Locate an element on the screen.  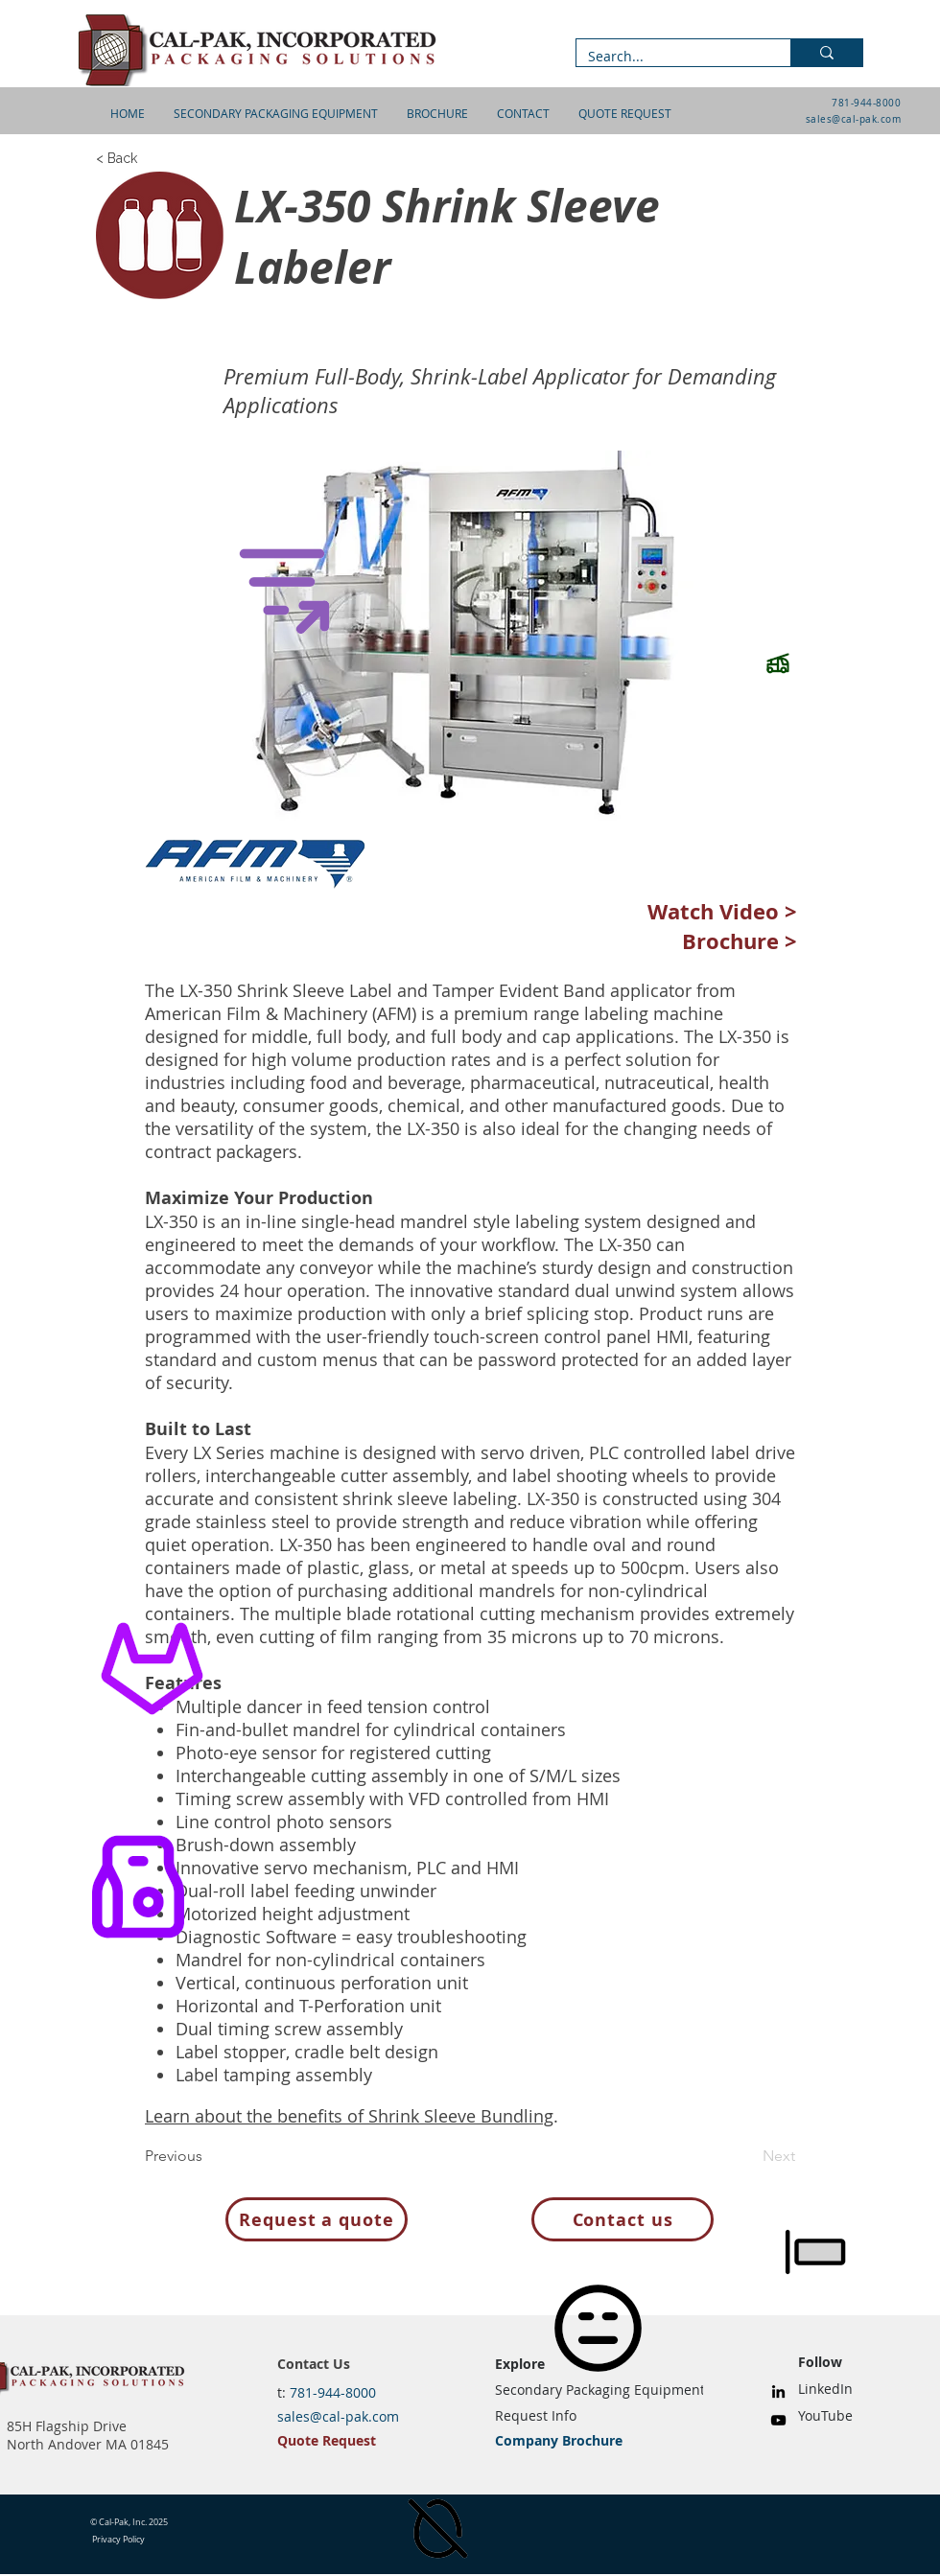
share current filter settings is located at coordinates (282, 582).